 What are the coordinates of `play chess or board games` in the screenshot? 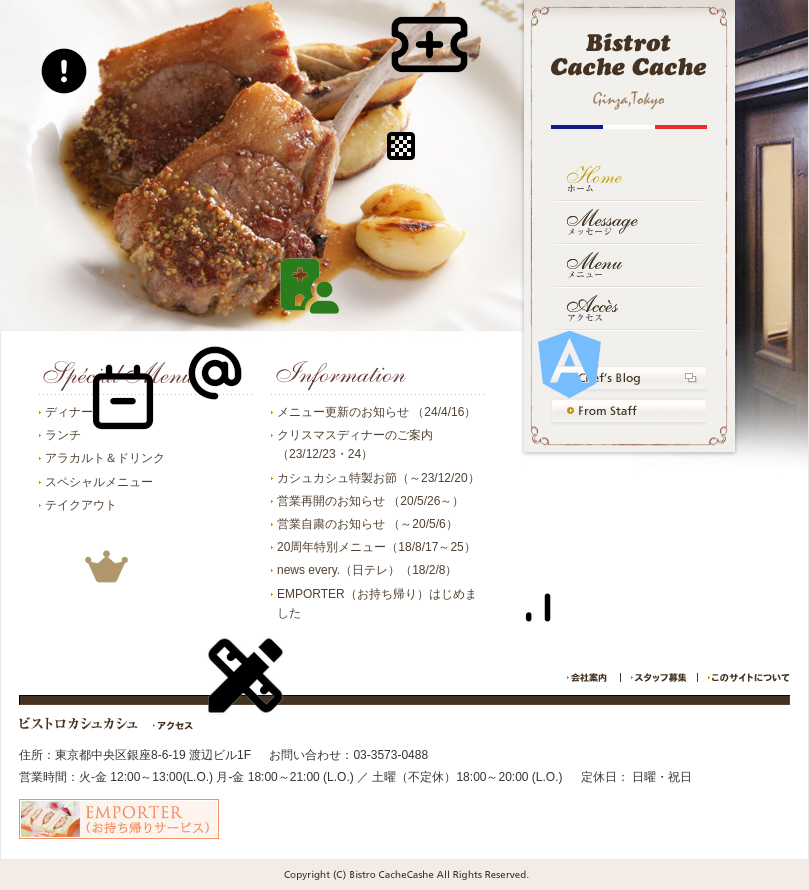 It's located at (401, 146).